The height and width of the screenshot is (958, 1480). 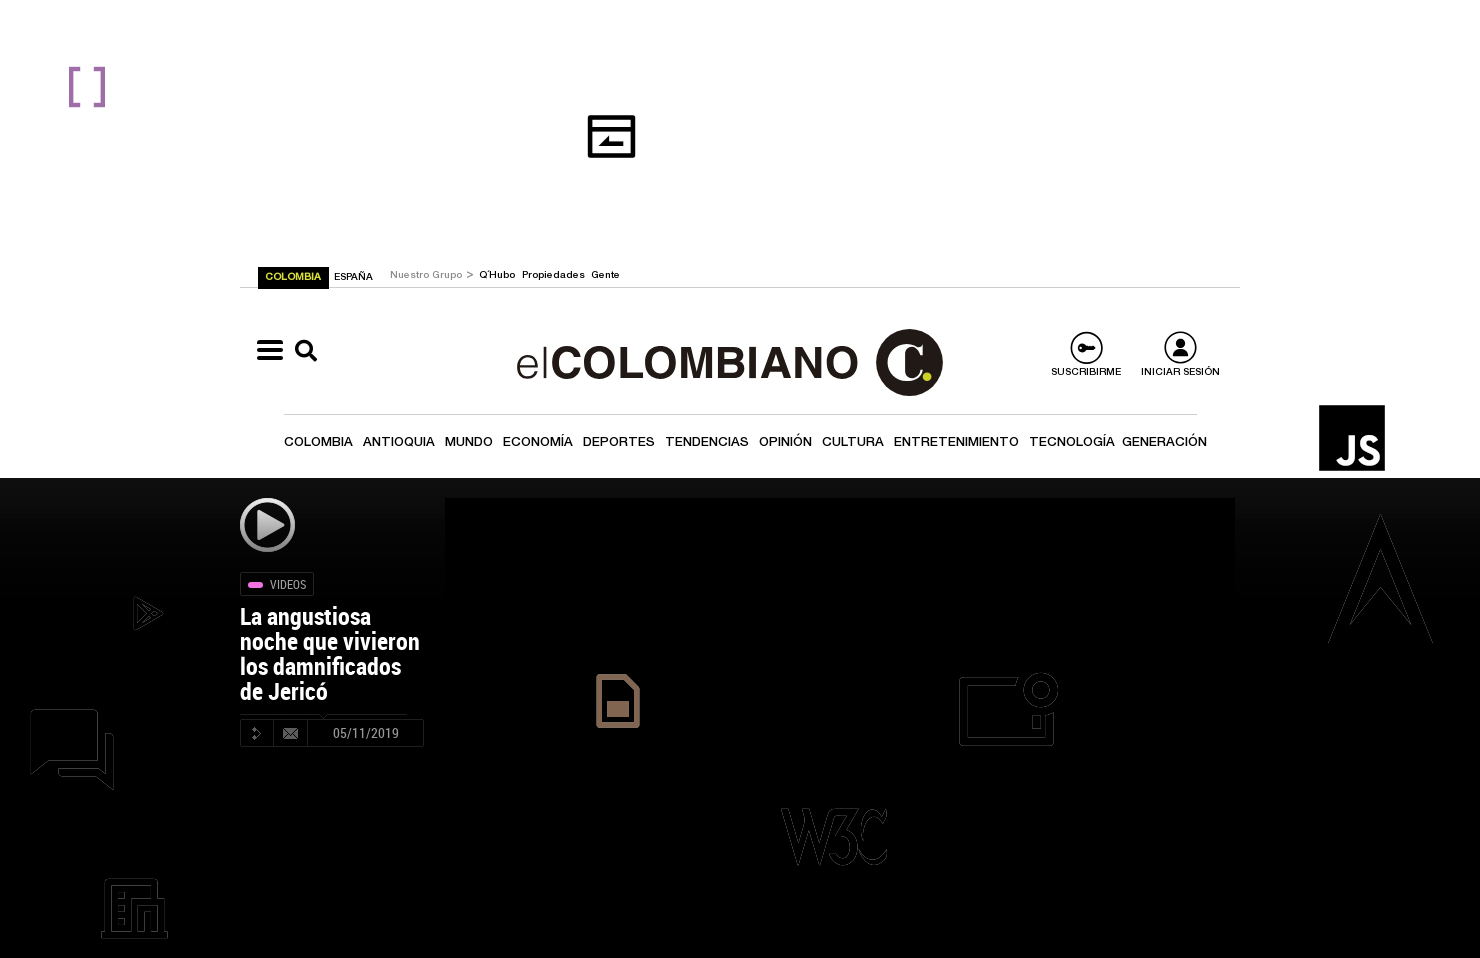 I want to click on access code editor or development tools, so click(x=87, y=87).